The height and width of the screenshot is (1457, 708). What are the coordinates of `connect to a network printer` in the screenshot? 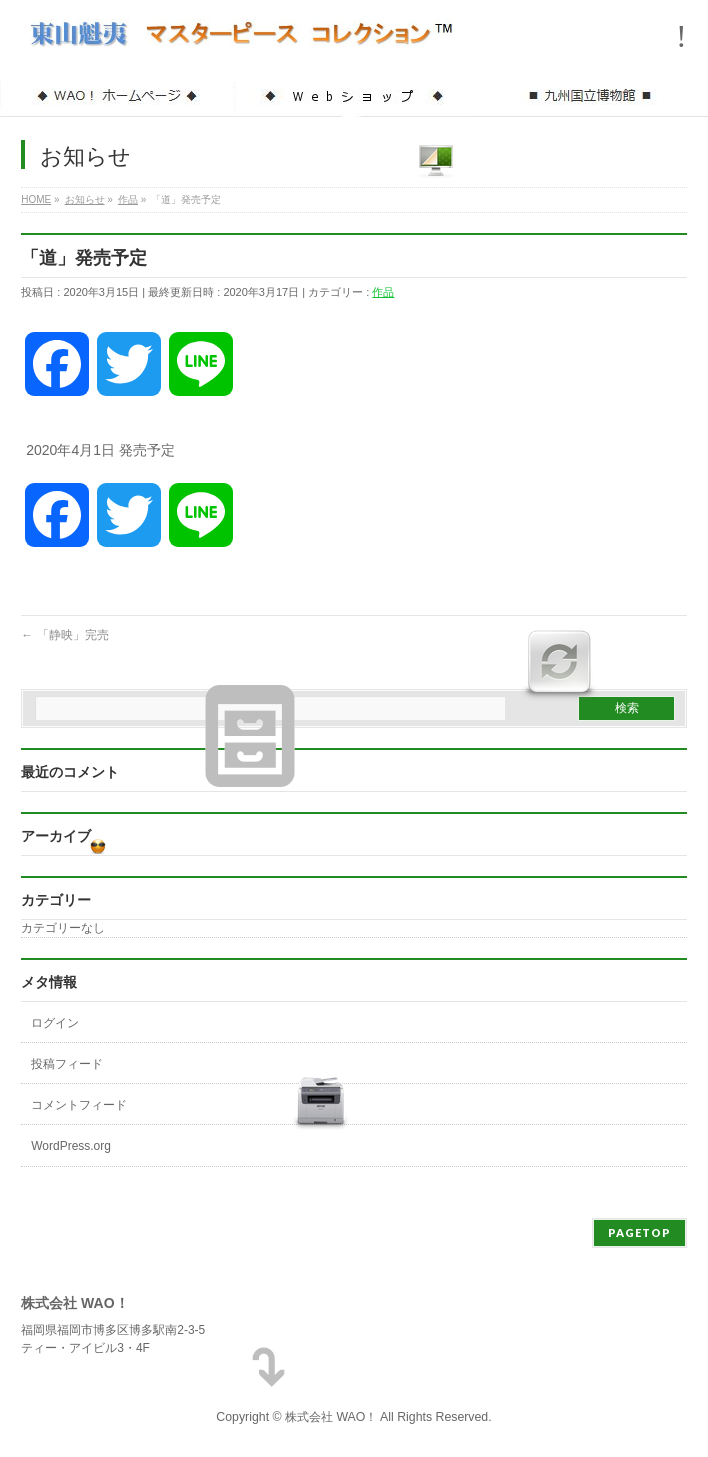 It's located at (320, 1100).